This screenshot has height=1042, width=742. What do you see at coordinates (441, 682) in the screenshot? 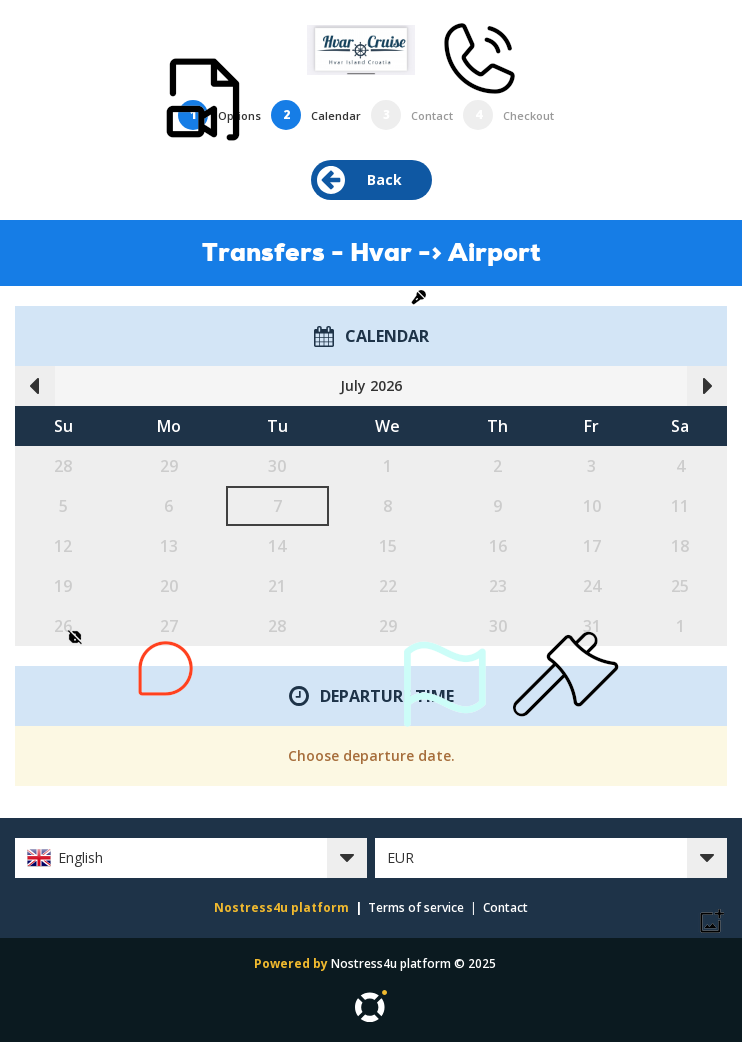
I see `flag or report content` at bounding box center [441, 682].